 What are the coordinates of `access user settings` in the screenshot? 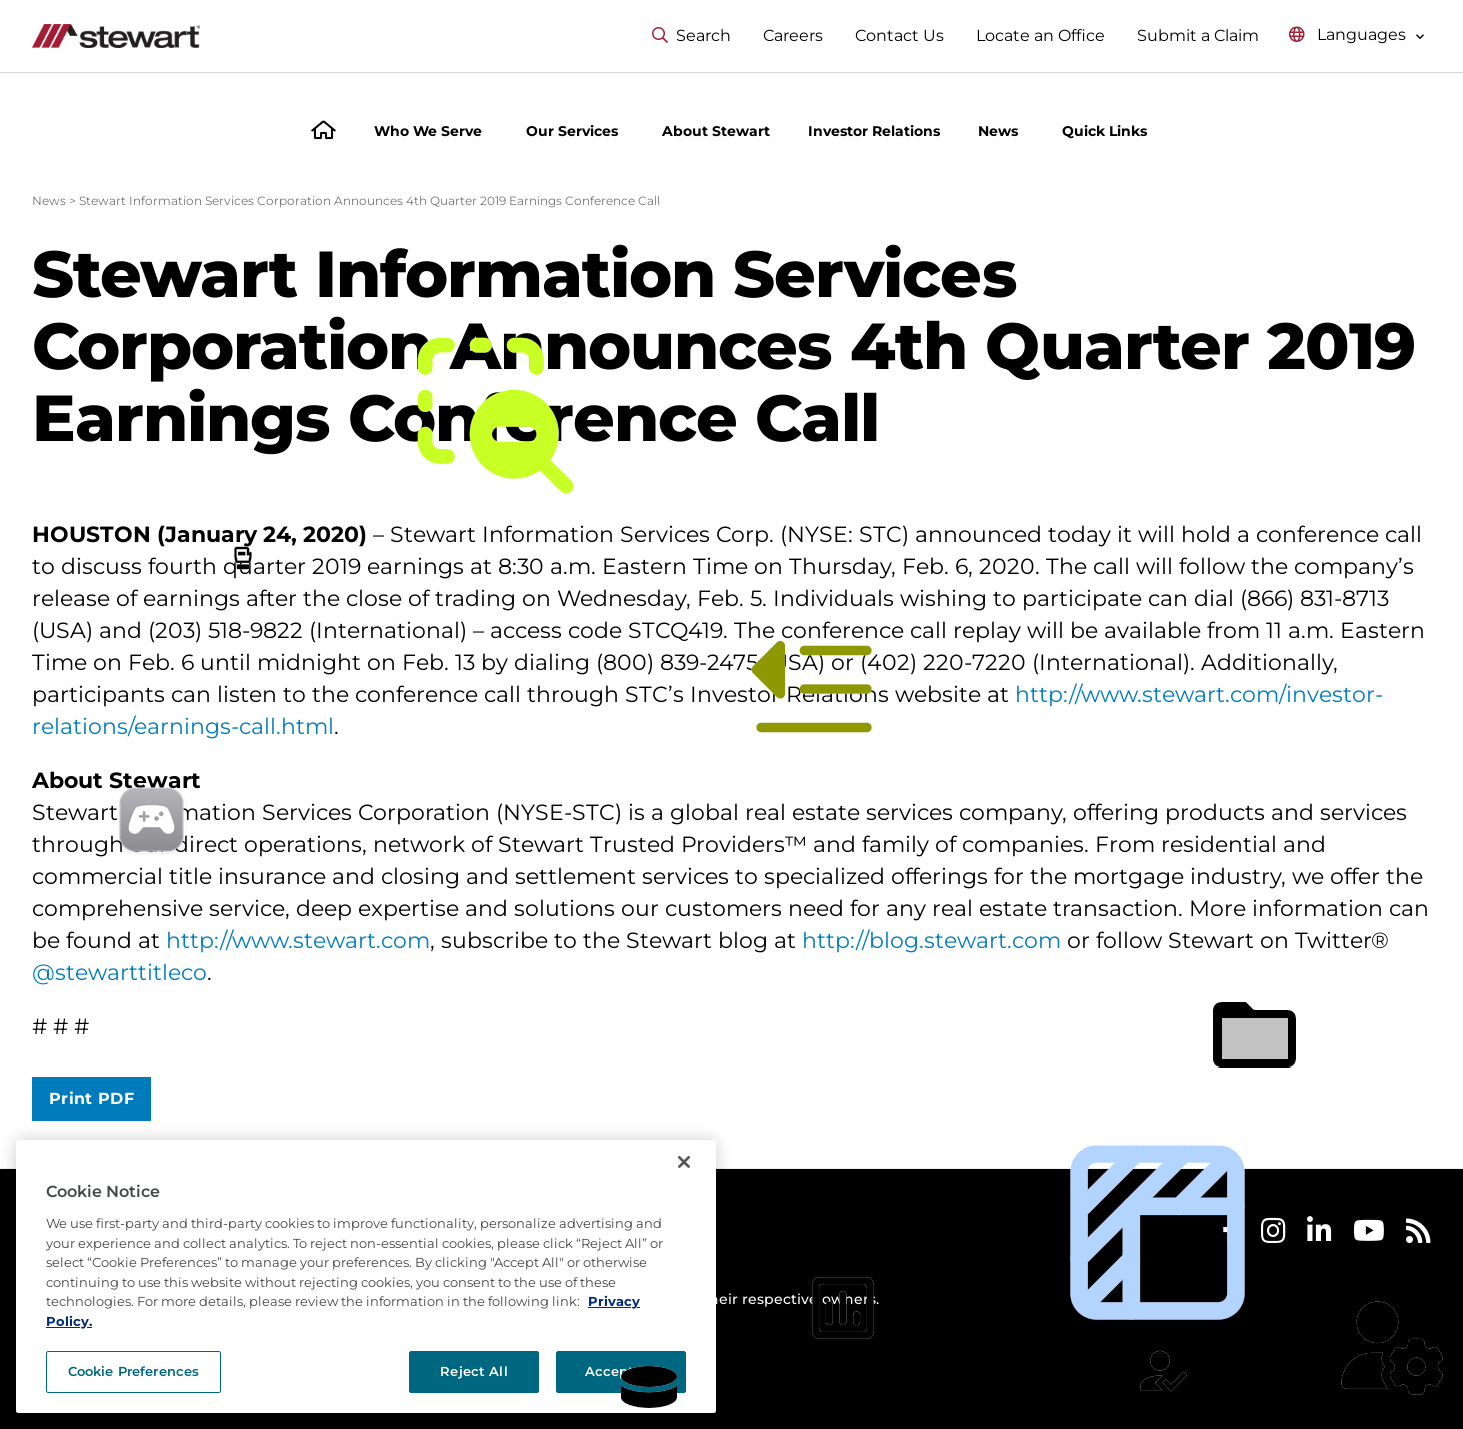 It's located at (1388, 1344).